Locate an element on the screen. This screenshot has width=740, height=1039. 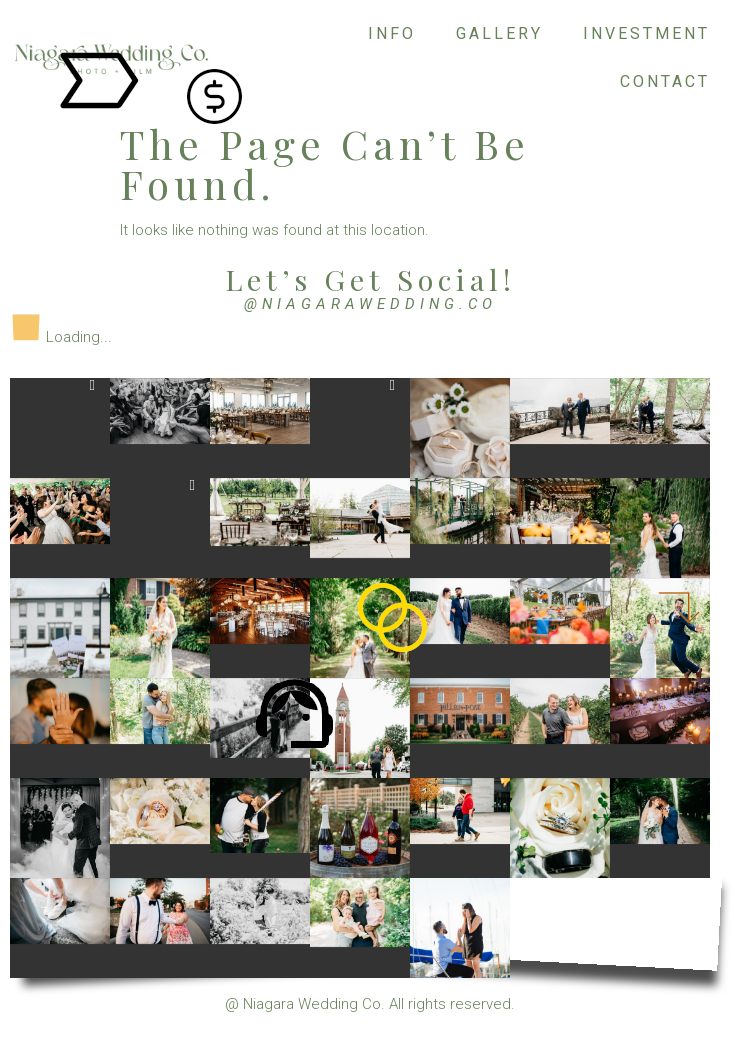
intersect or merge two shapes is located at coordinates (392, 617).